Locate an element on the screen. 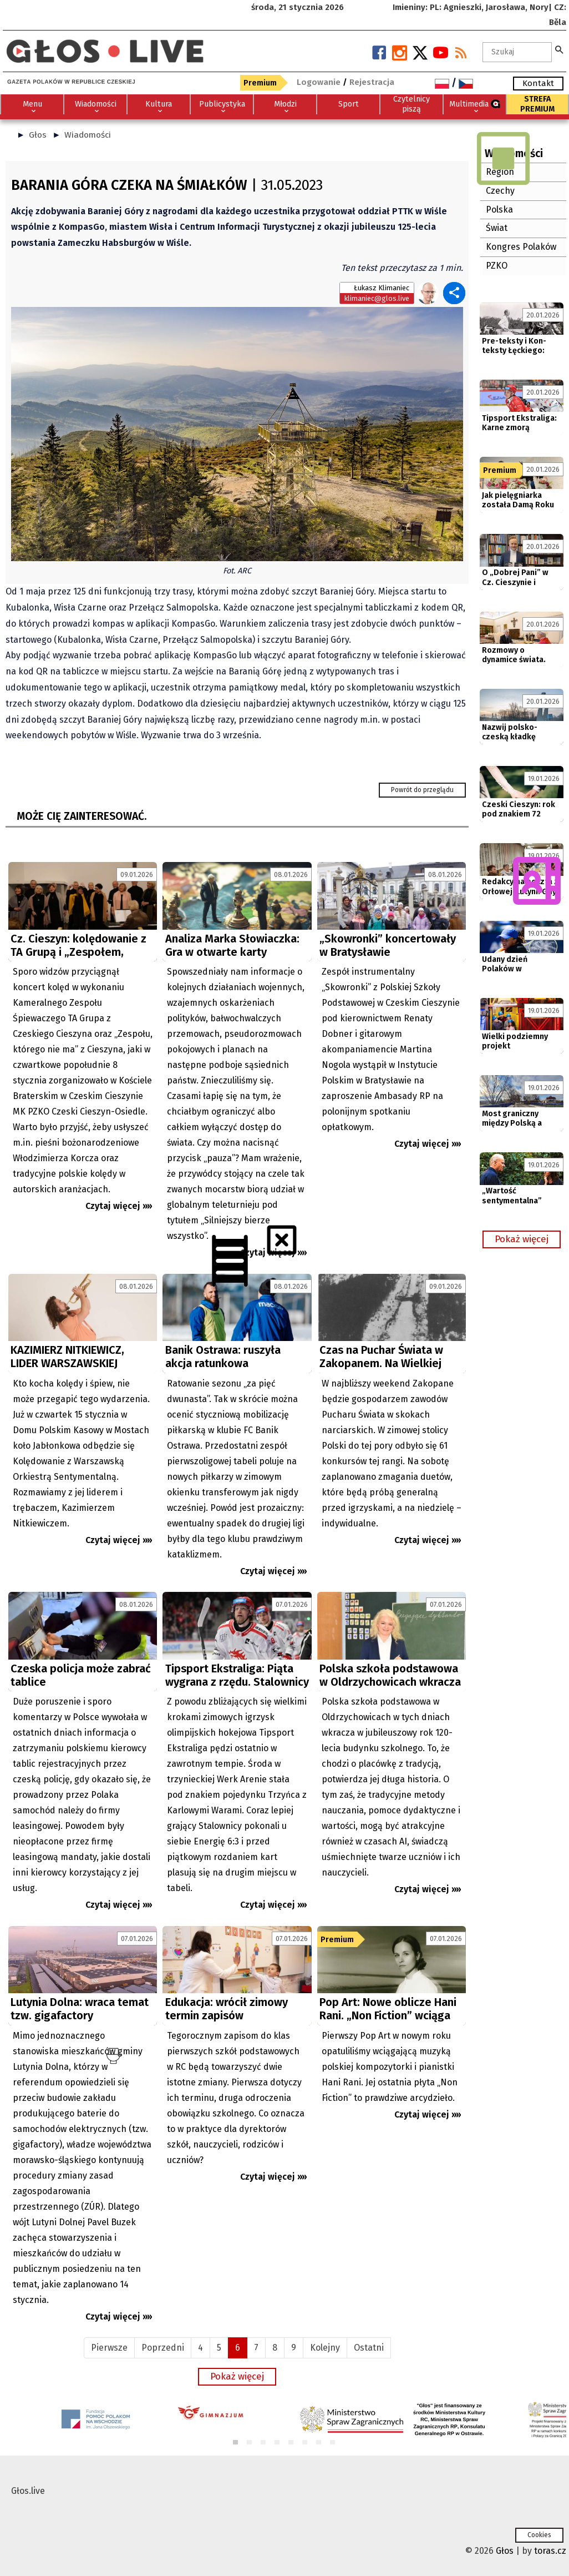 This screenshot has width=569, height=2576. locate nearby restrooms is located at coordinates (113, 2055).